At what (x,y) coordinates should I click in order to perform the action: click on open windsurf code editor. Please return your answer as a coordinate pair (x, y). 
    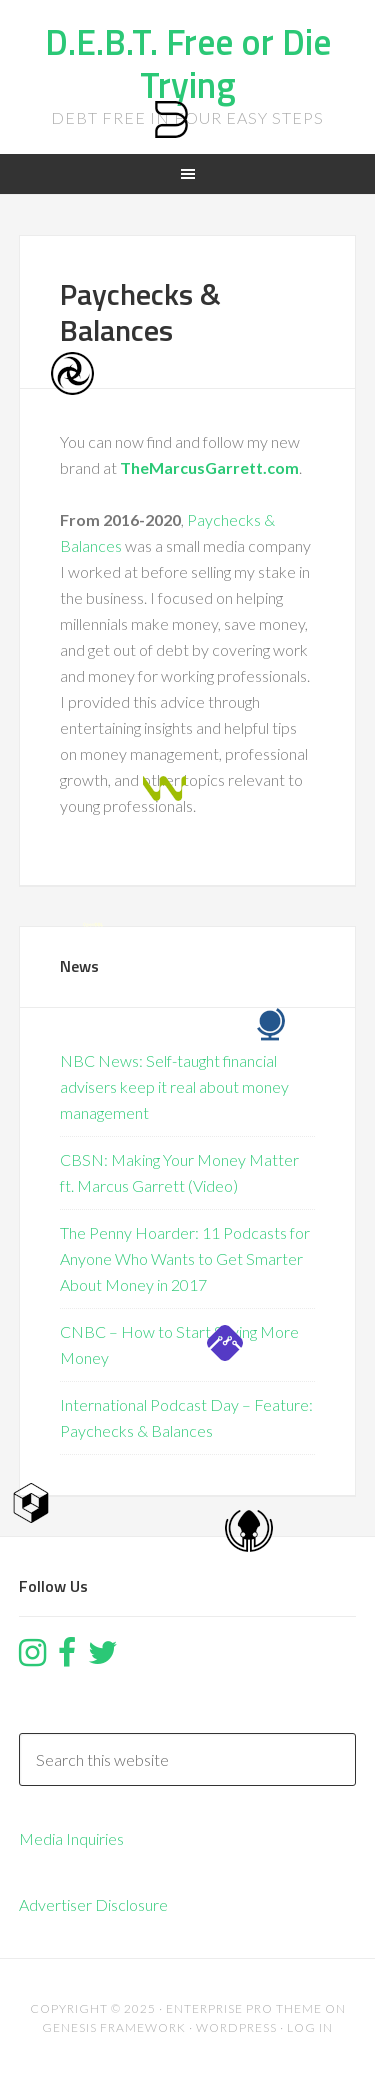
    Looking at the image, I should click on (164, 788).